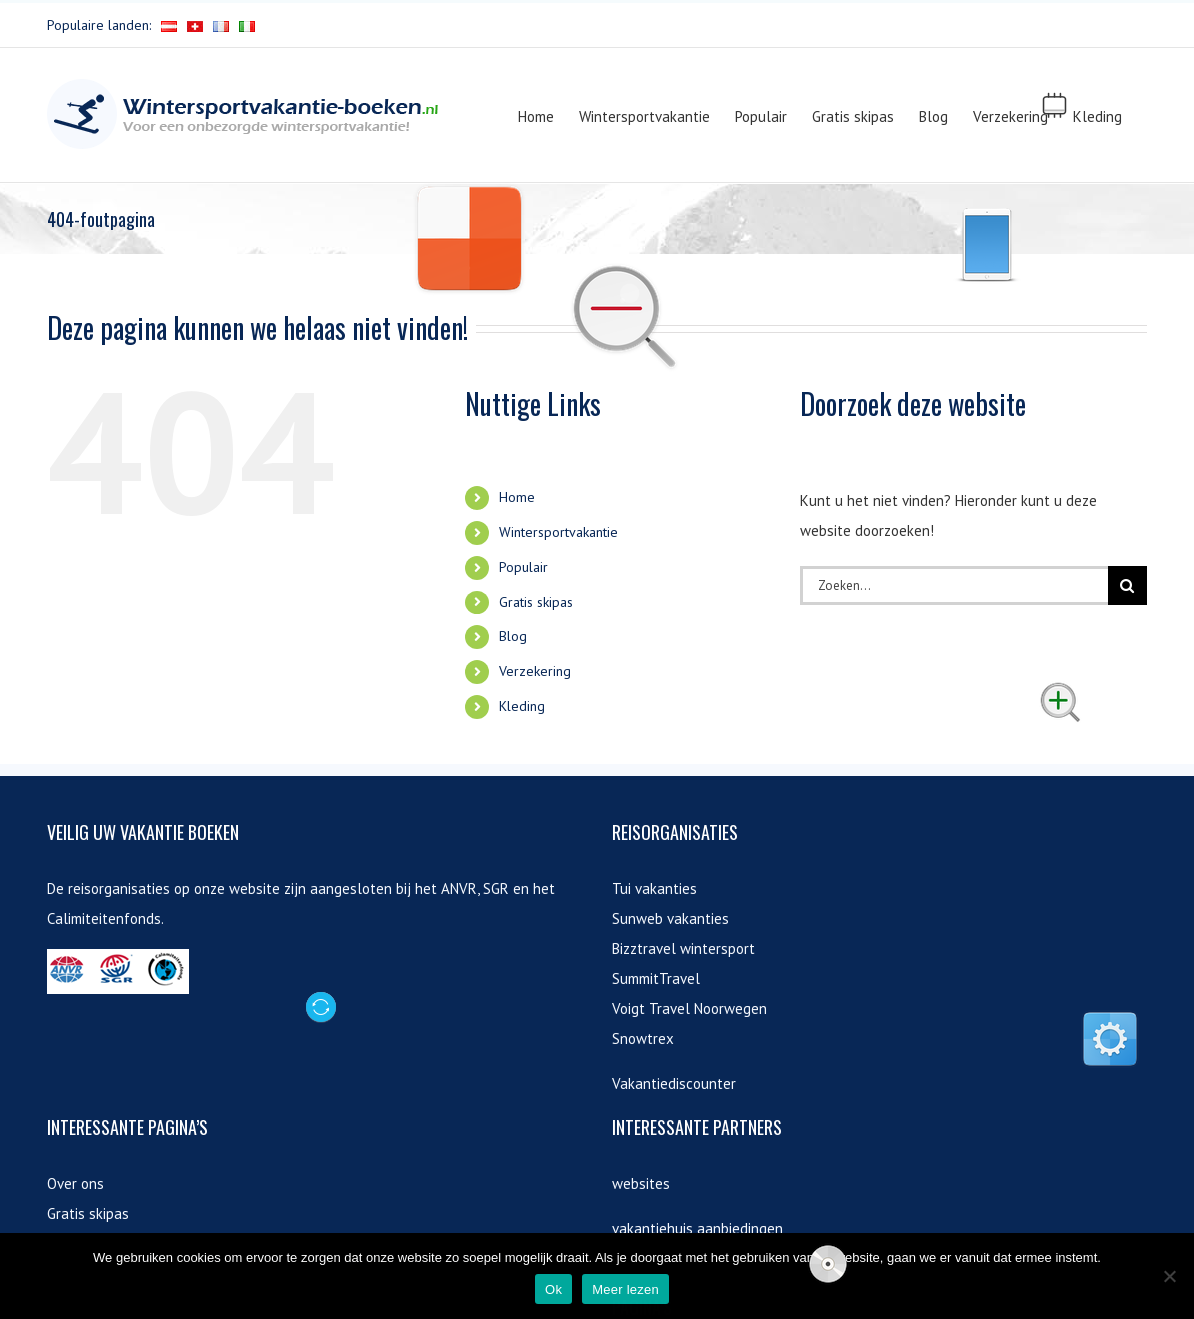  Describe the element at coordinates (1060, 702) in the screenshot. I see `zoom in on content or image` at that location.